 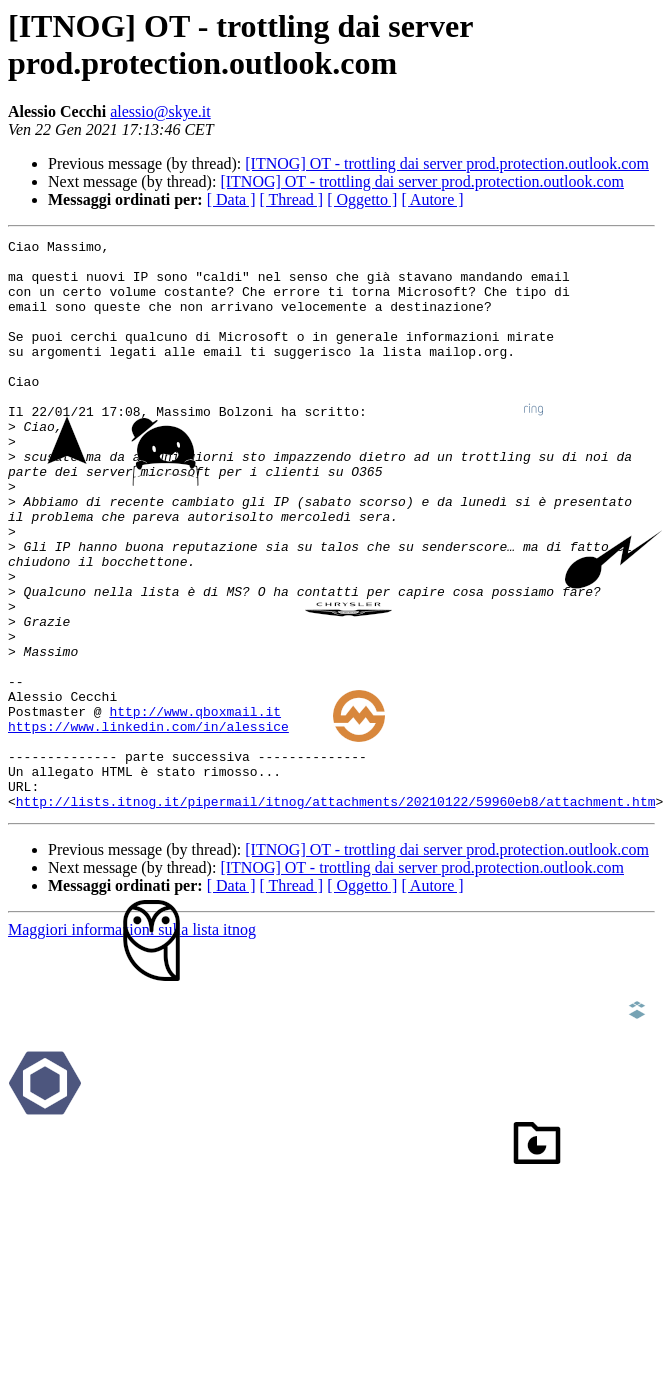 I want to click on open the Tapas app, so click(x=165, y=452).